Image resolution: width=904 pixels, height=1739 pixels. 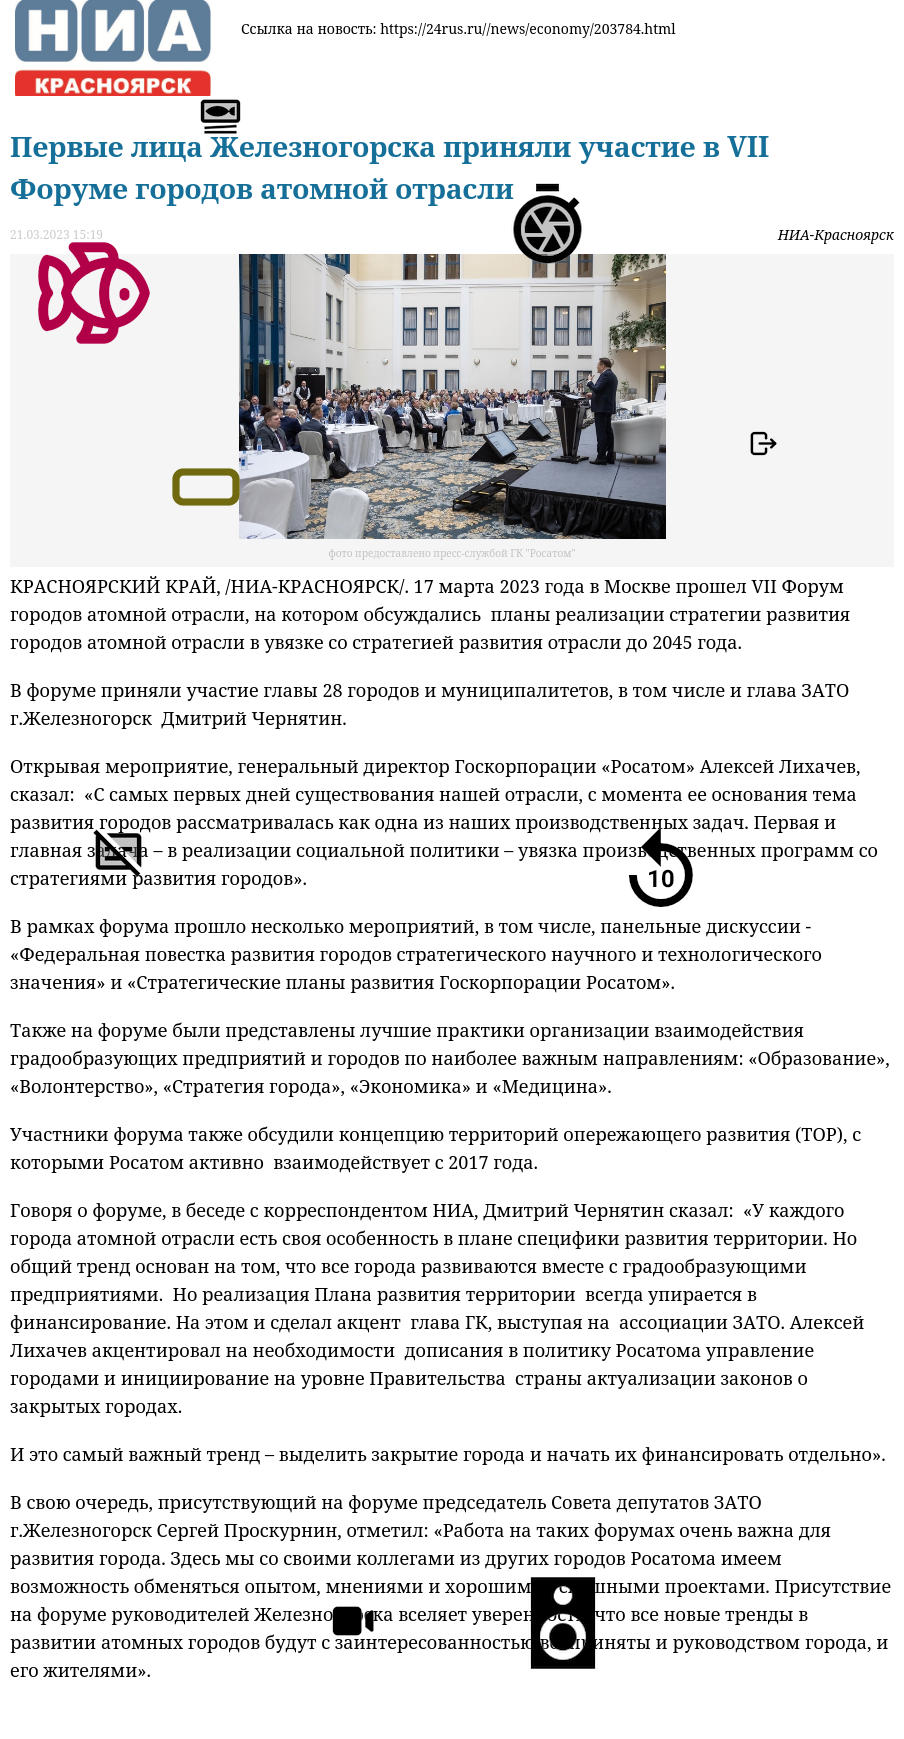 I want to click on adjust camera shutter speed settings, so click(x=547, y=225).